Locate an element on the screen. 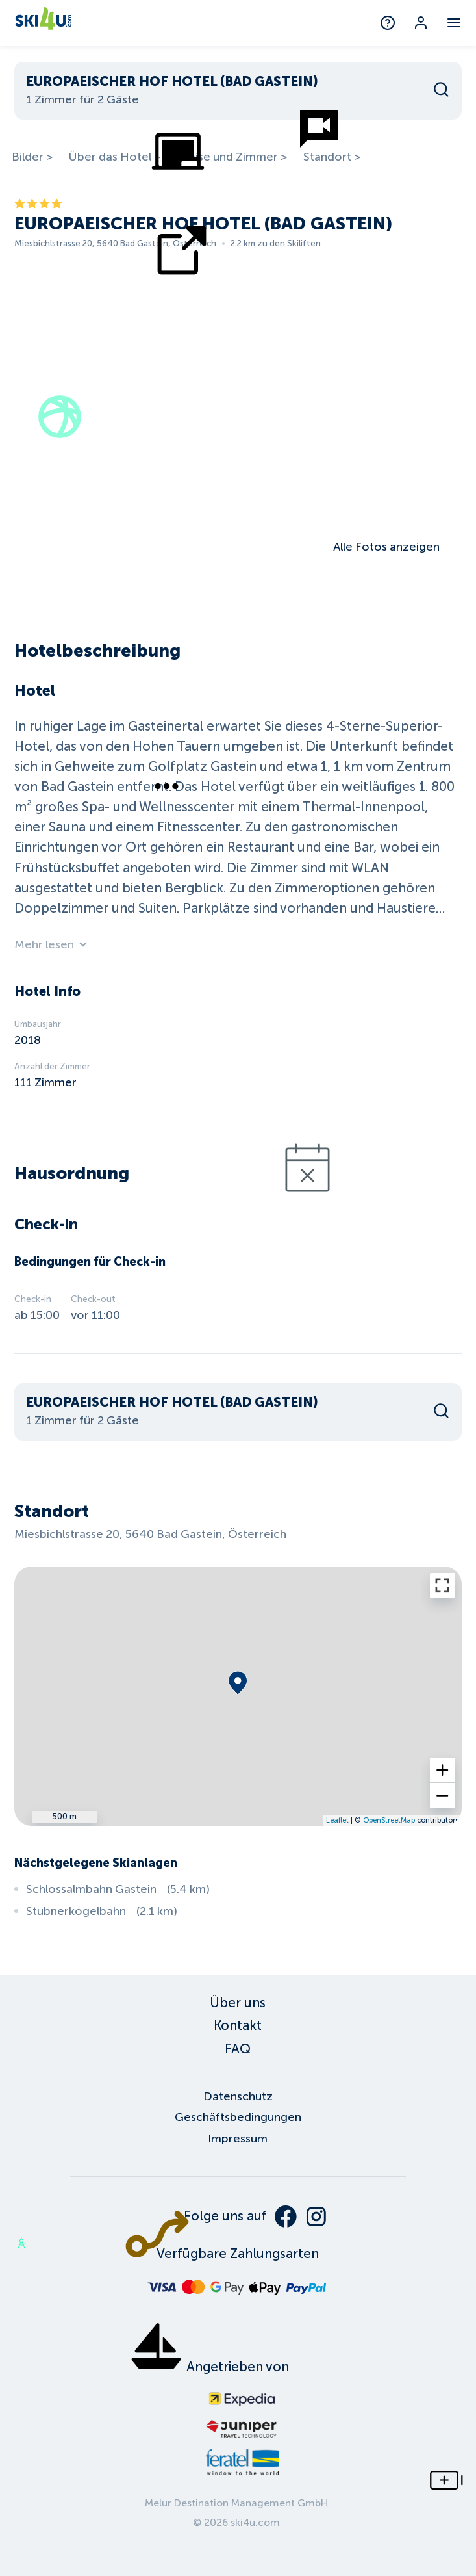  cancel or delete an event is located at coordinates (307, 1169).